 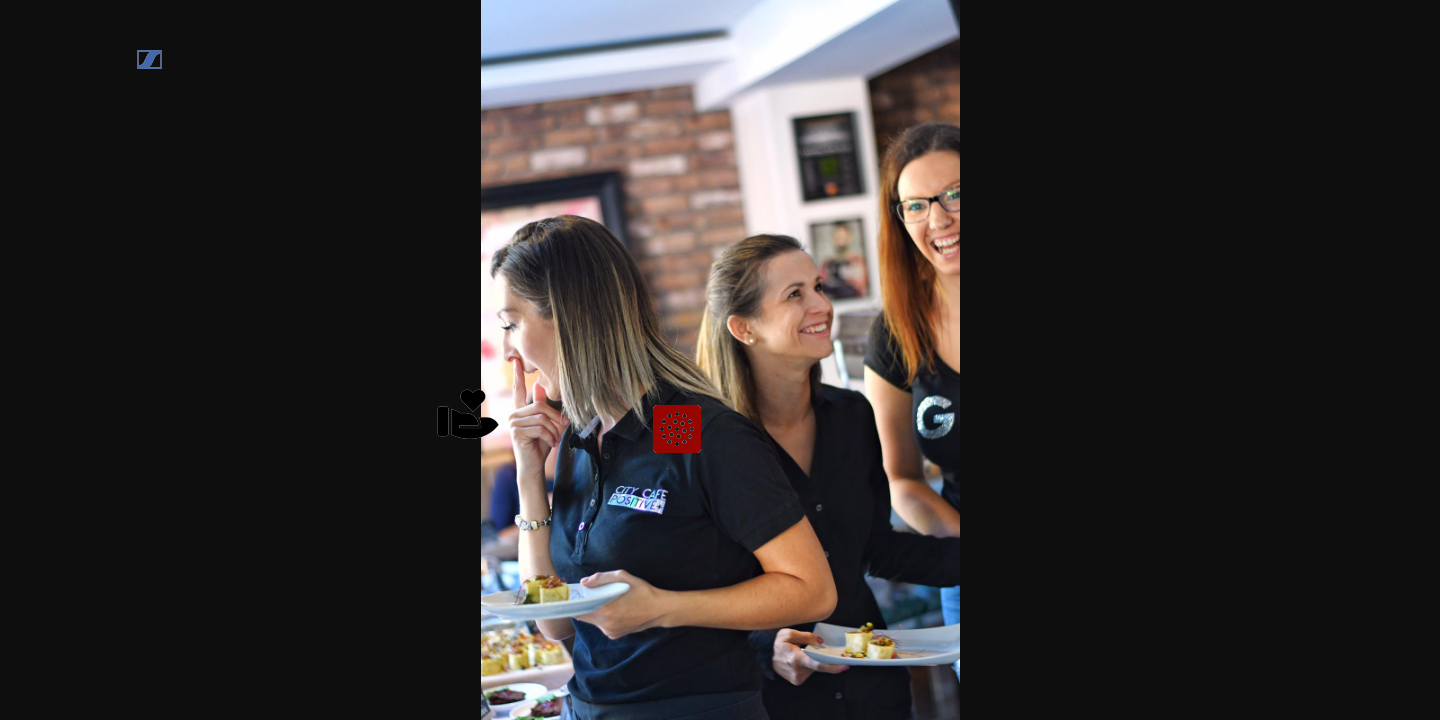 What do you see at coordinates (467, 414) in the screenshot?
I see `donate or make a charitable contribution` at bounding box center [467, 414].